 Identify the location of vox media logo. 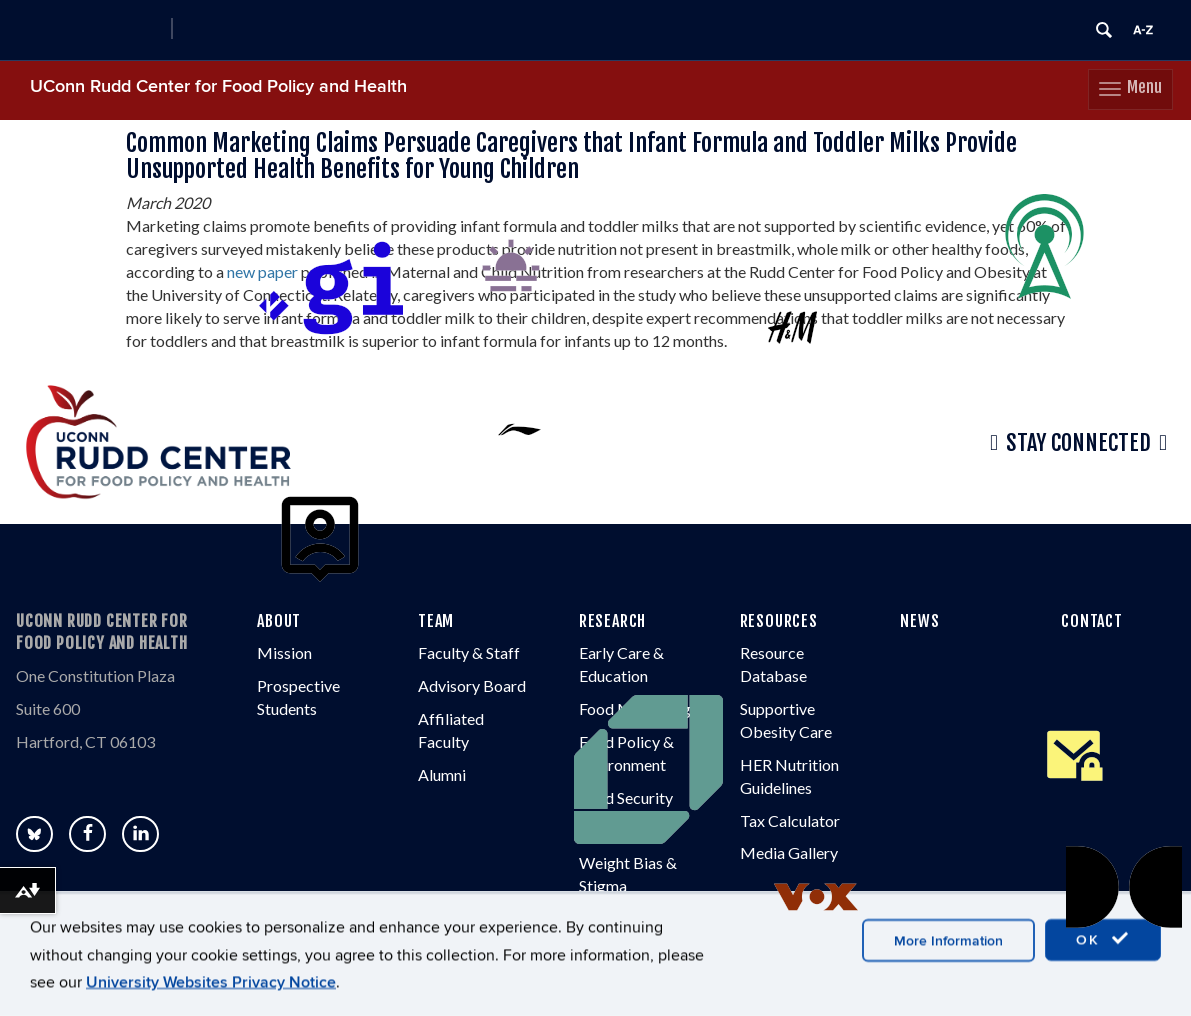
(816, 897).